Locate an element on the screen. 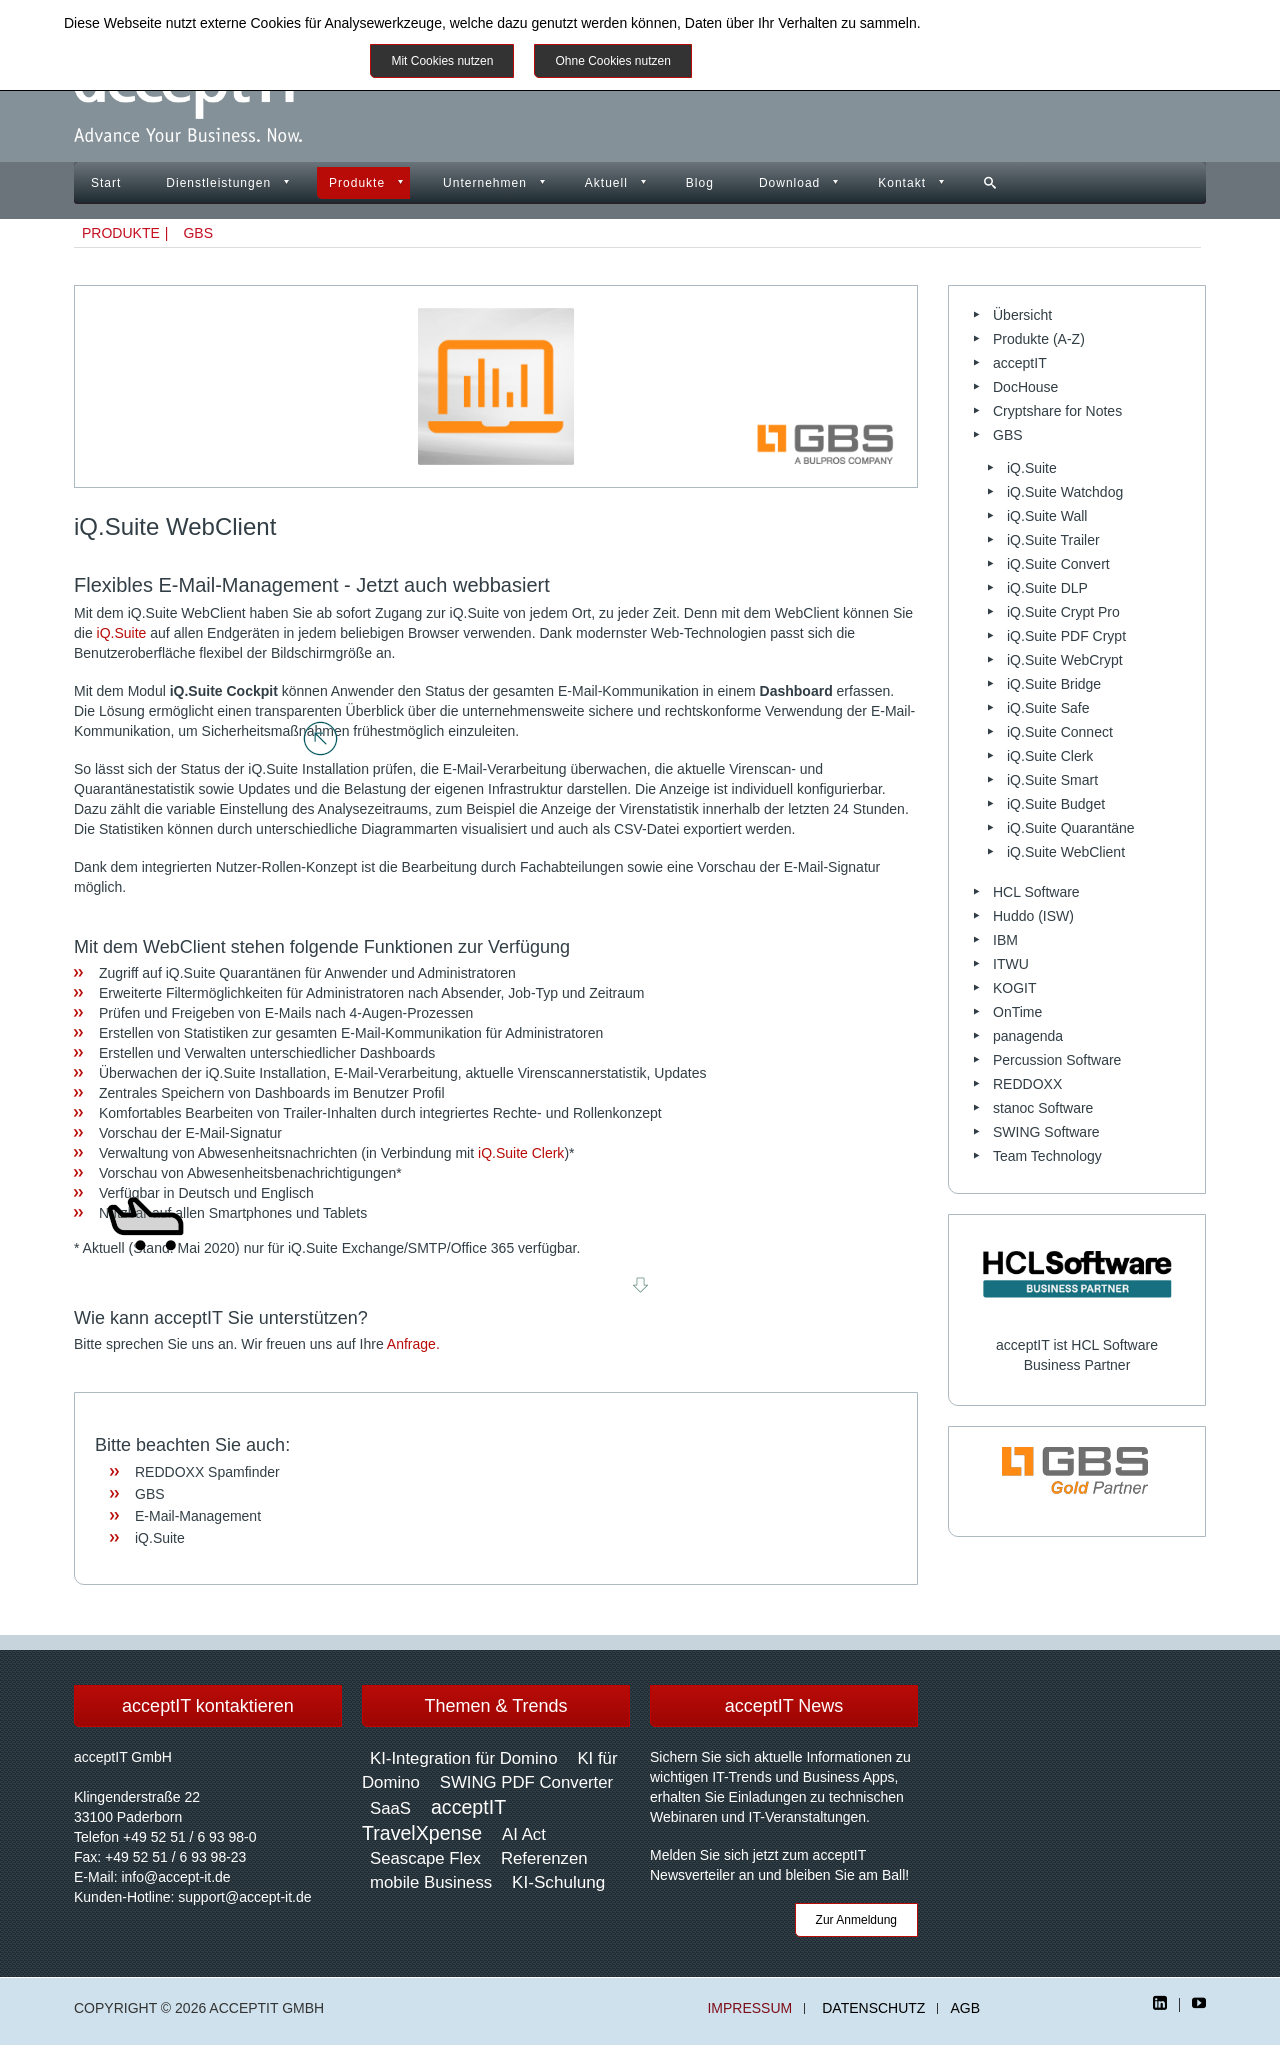 Image resolution: width=1280 pixels, height=2045 pixels. airplane taxiing on the ground is located at coordinates (145, 1222).